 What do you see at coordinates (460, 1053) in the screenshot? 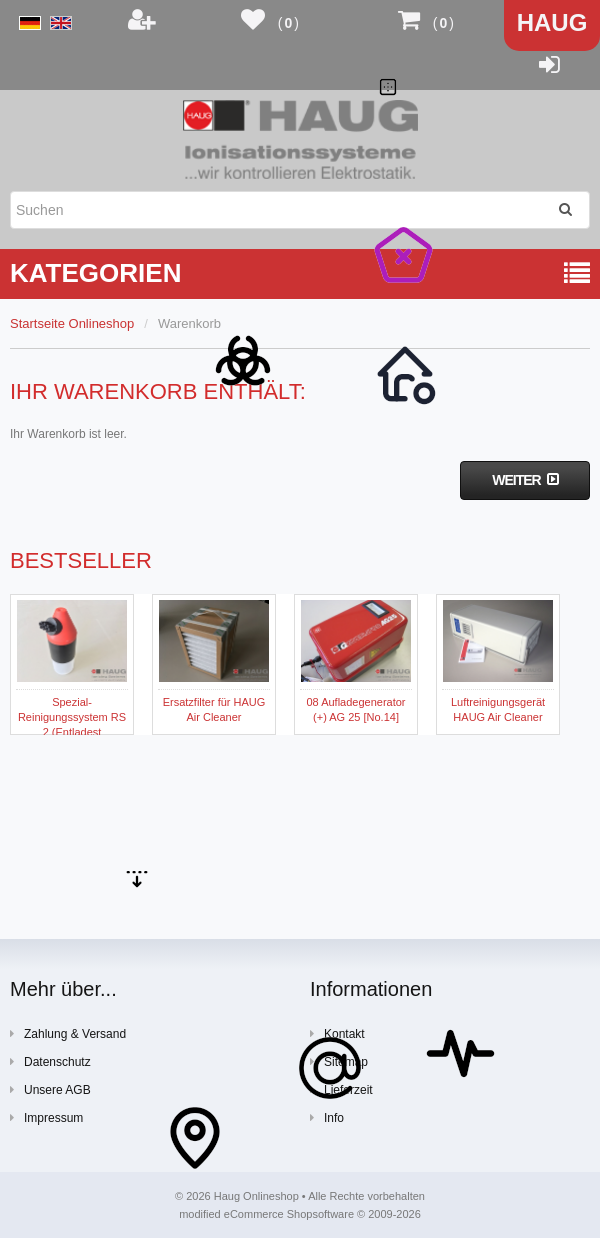
I see `view health or fitness activity` at bounding box center [460, 1053].